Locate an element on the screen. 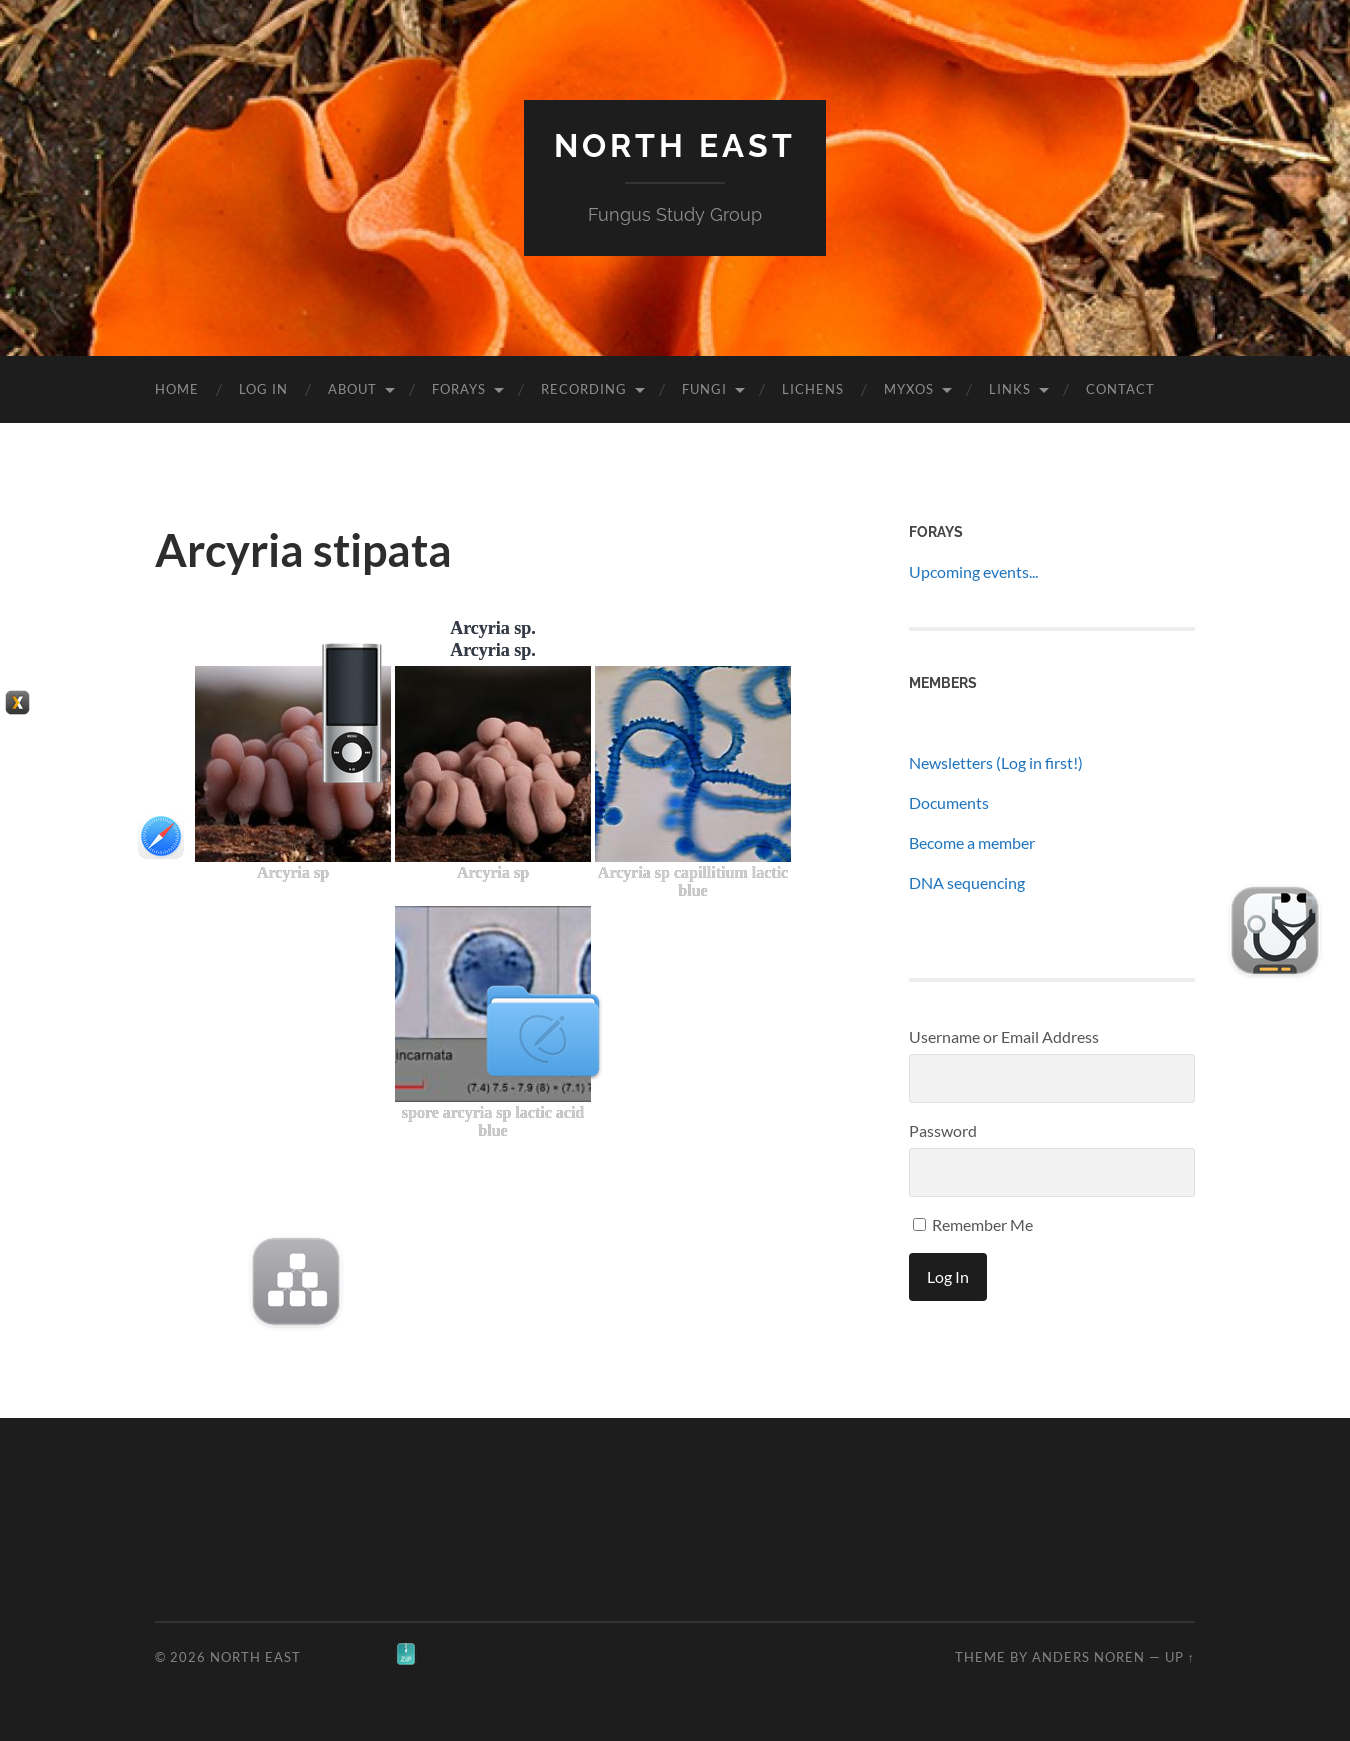  open a compressed zip archive is located at coordinates (406, 1654).